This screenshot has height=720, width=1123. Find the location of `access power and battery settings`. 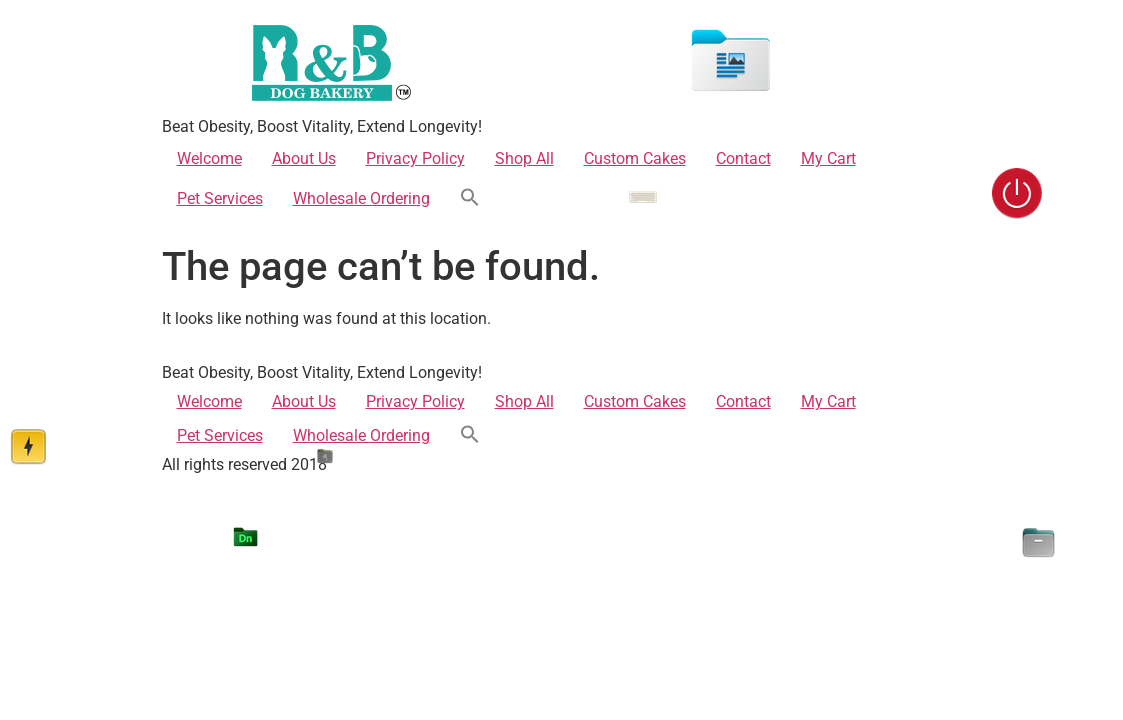

access power and battery settings is located at coordinates (28, 446).